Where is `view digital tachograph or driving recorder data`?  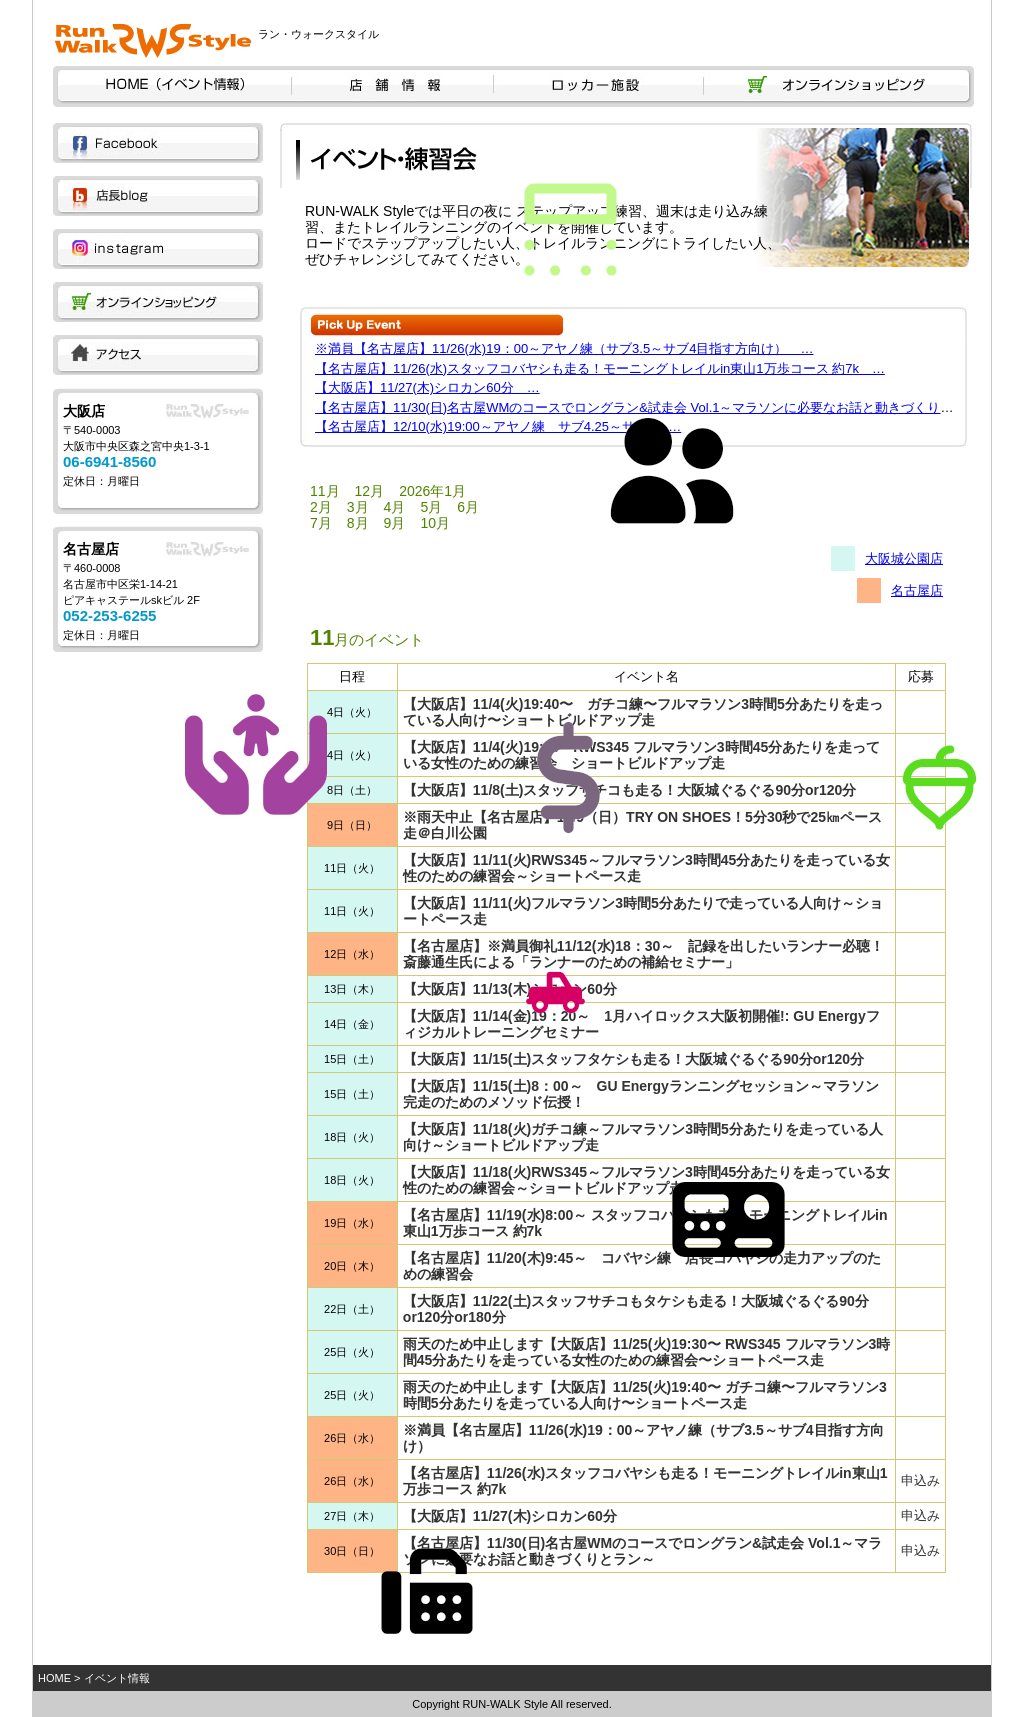 view digital tachograph or driving recorder data is located at coordinates (728, 1219).